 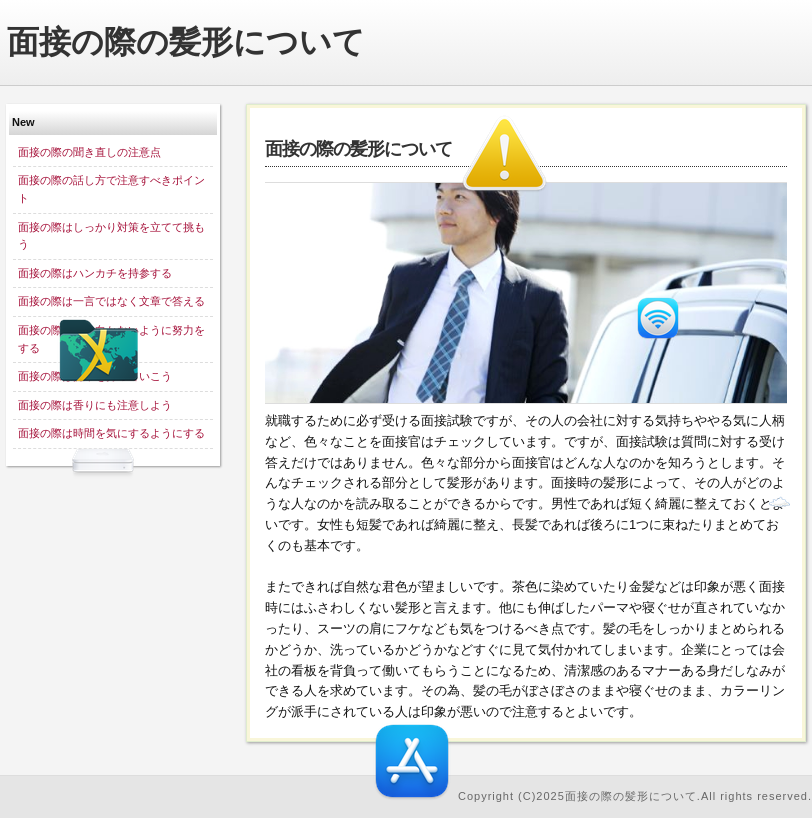 What do you see at coordinates (98, 352) in the screenshot?
I see `folder containing JDownloader downloads` at bounding box center [98, 352].